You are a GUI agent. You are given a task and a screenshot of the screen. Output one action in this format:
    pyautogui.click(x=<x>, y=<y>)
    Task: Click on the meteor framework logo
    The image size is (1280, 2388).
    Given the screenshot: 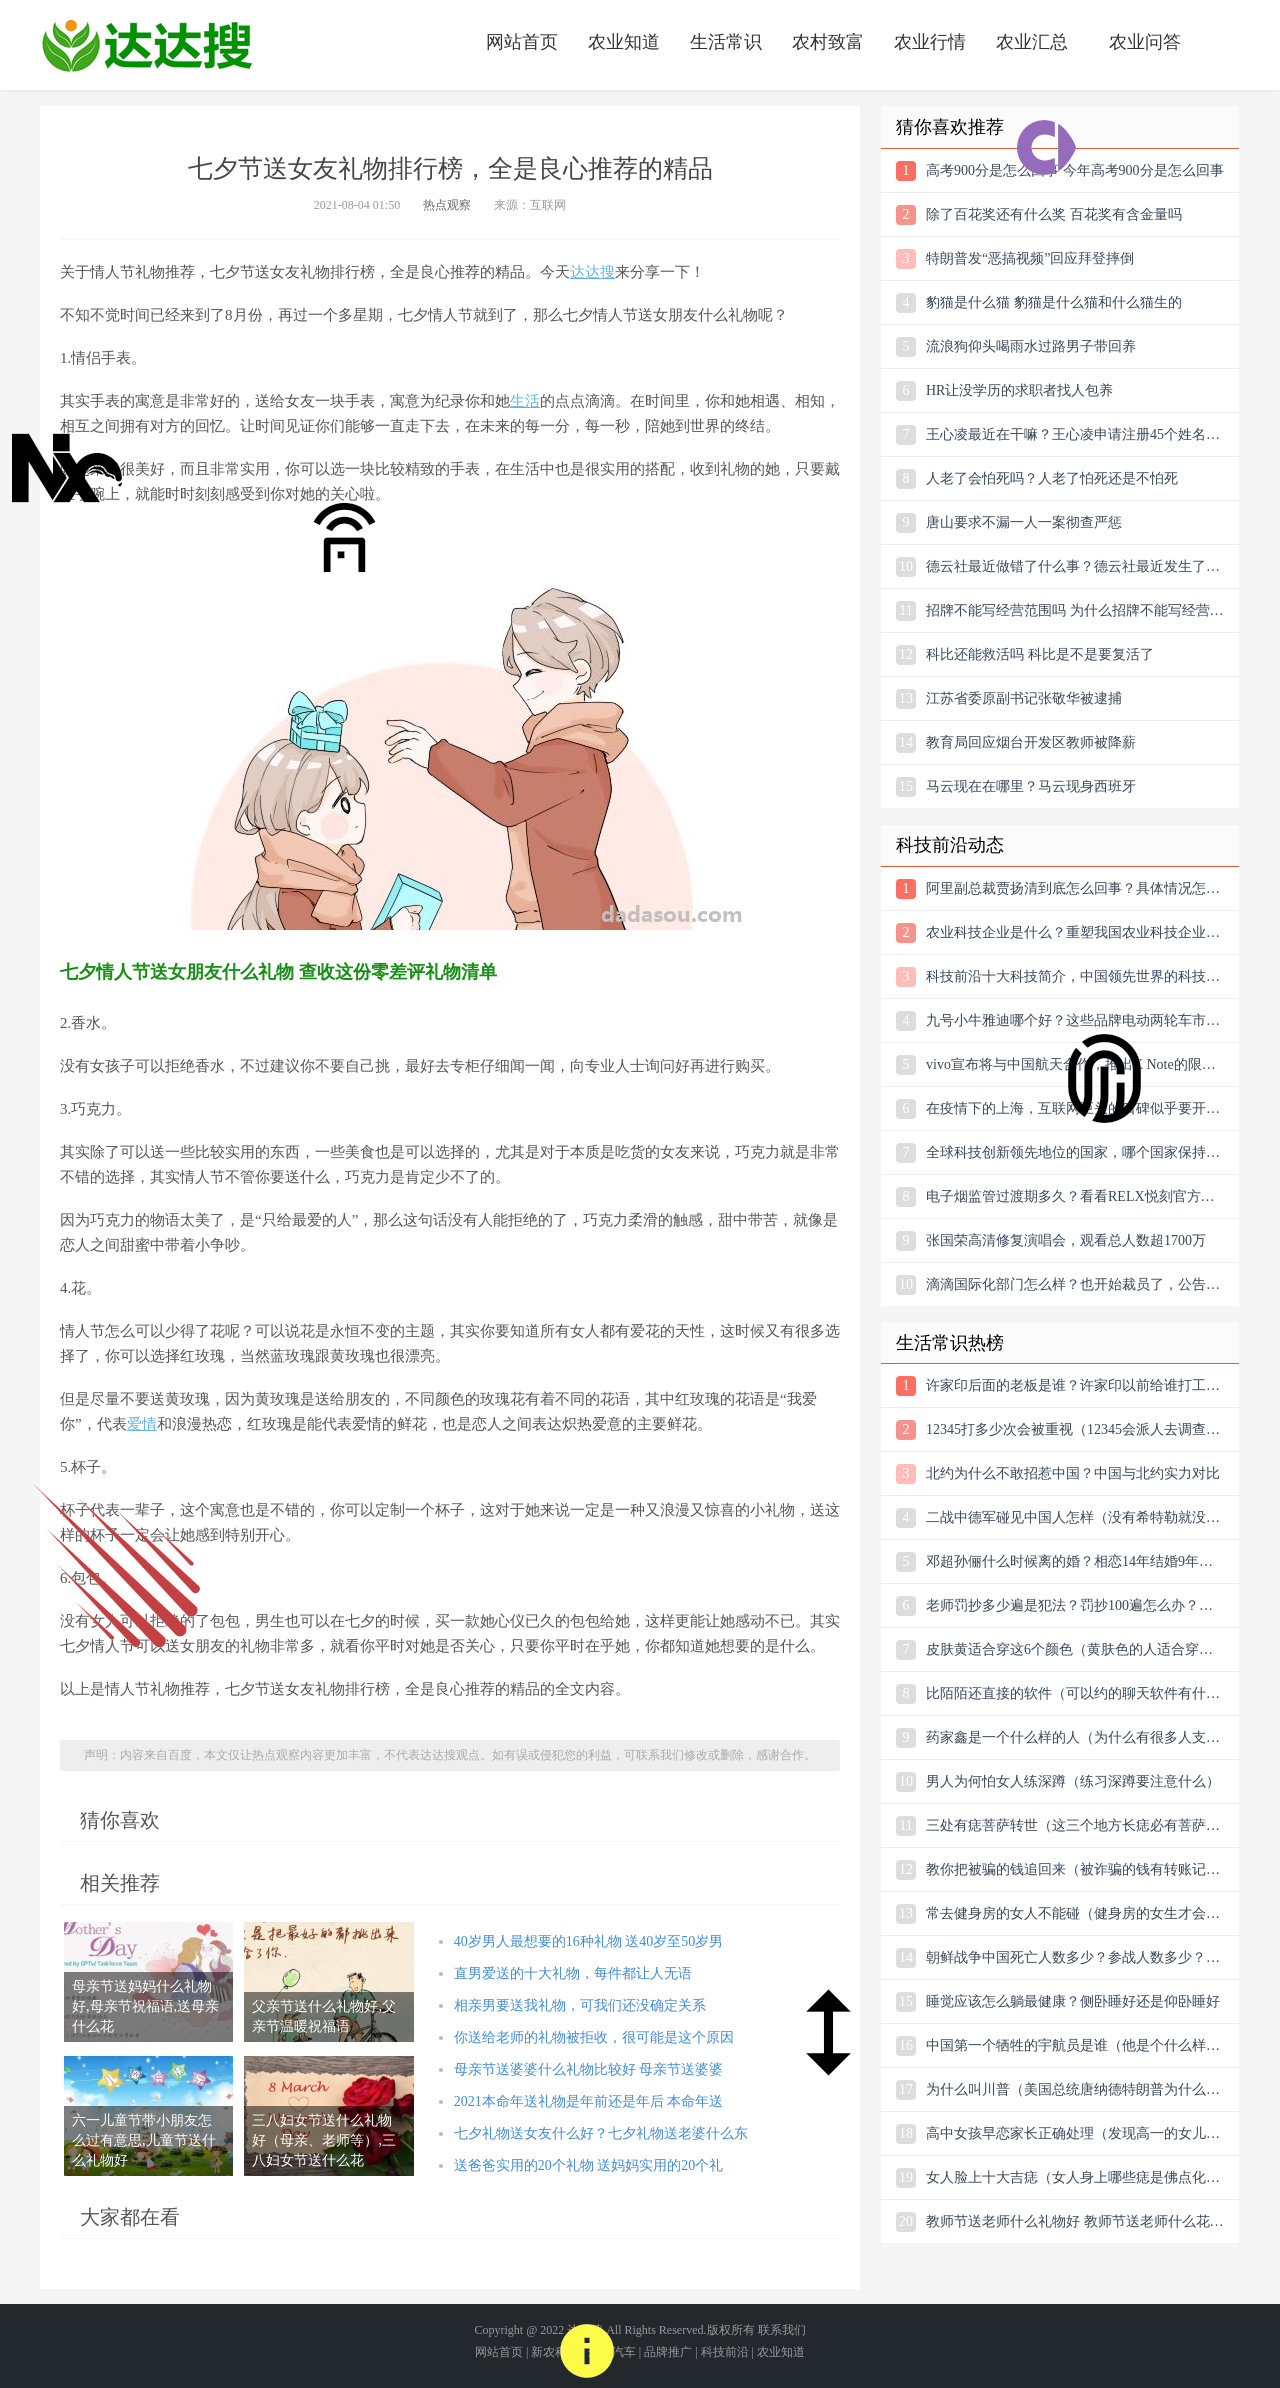 What is the action you would take?
    pyautogui.click(x=116, y=1565)
    